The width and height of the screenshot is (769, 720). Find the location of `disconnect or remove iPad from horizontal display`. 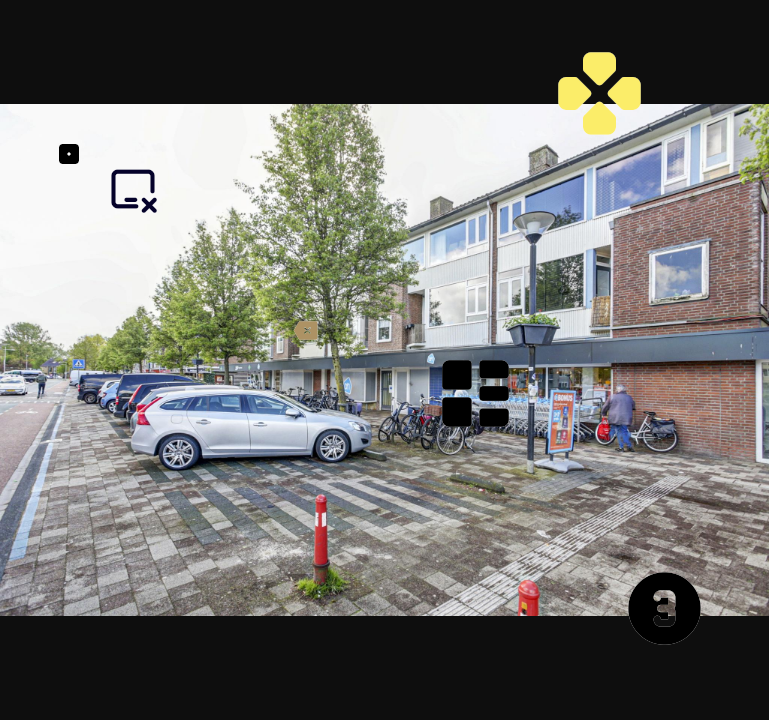

disconnect or remove iPad from horizontal display is located at coordinates (133, 189).